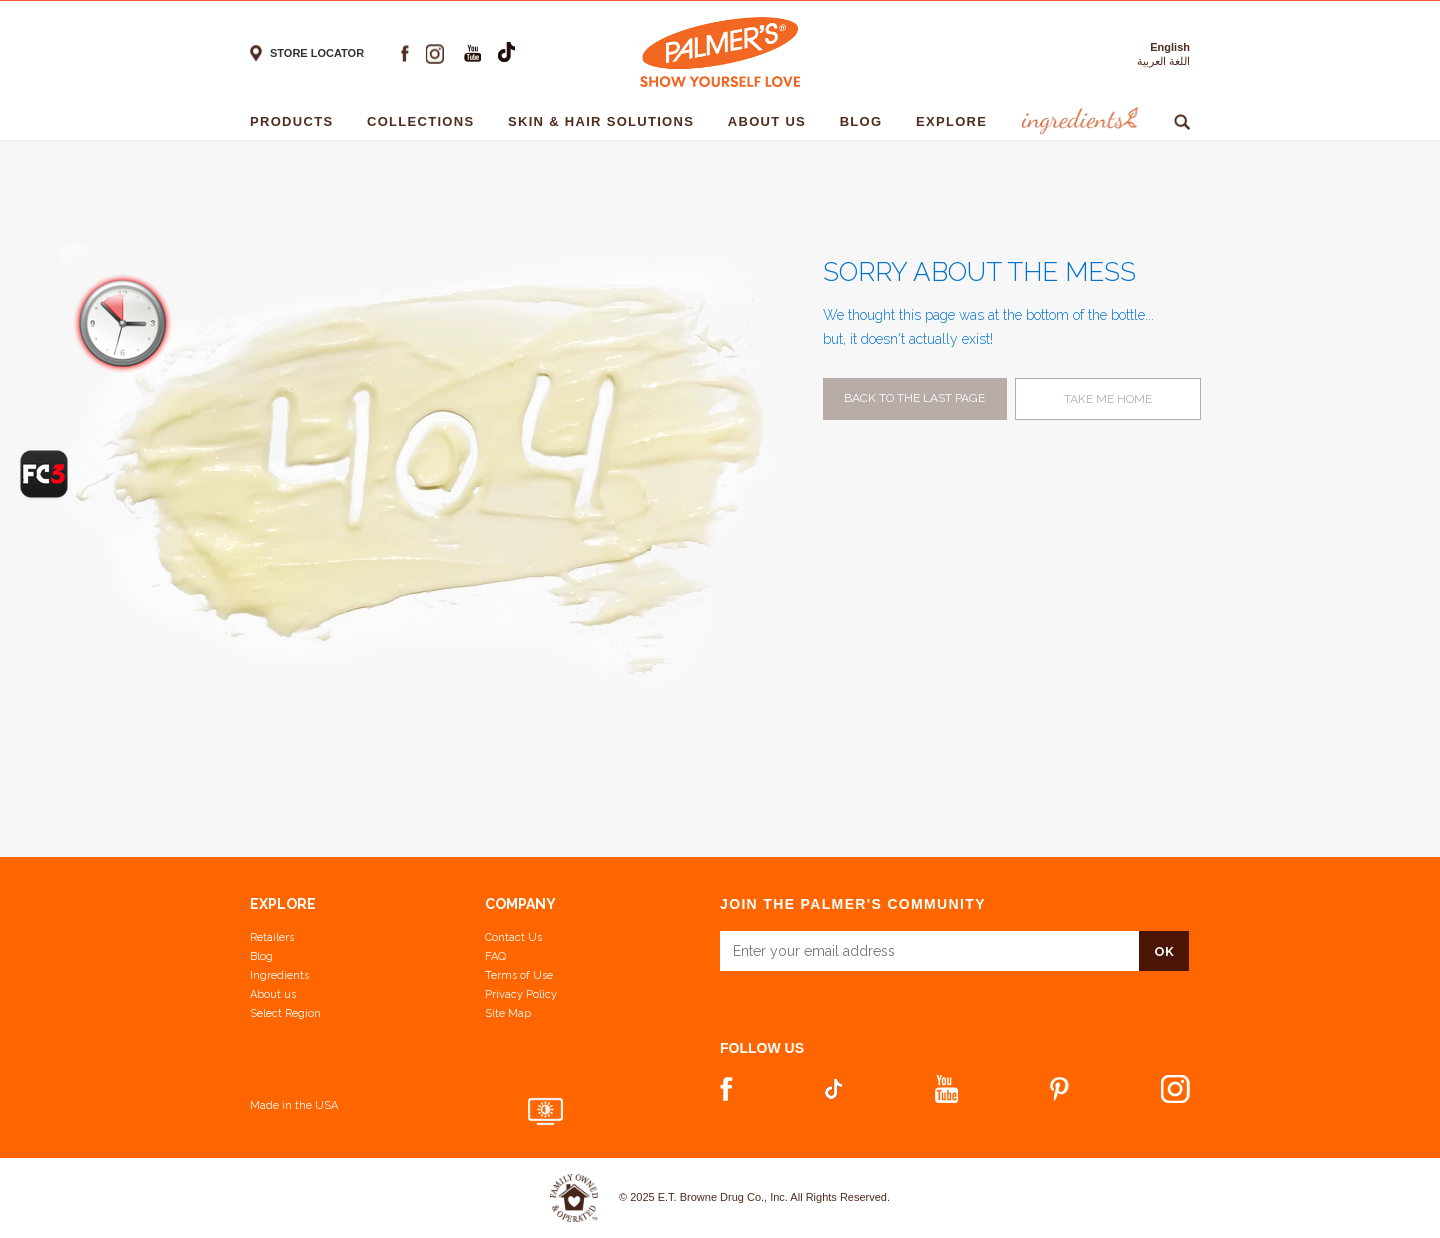 Image resolution: width=1440 pixels, height=1238 pixels. Describe the element at coordinates (44, 474) in the screenshot. I see `launch far cry 3 game` at that location.